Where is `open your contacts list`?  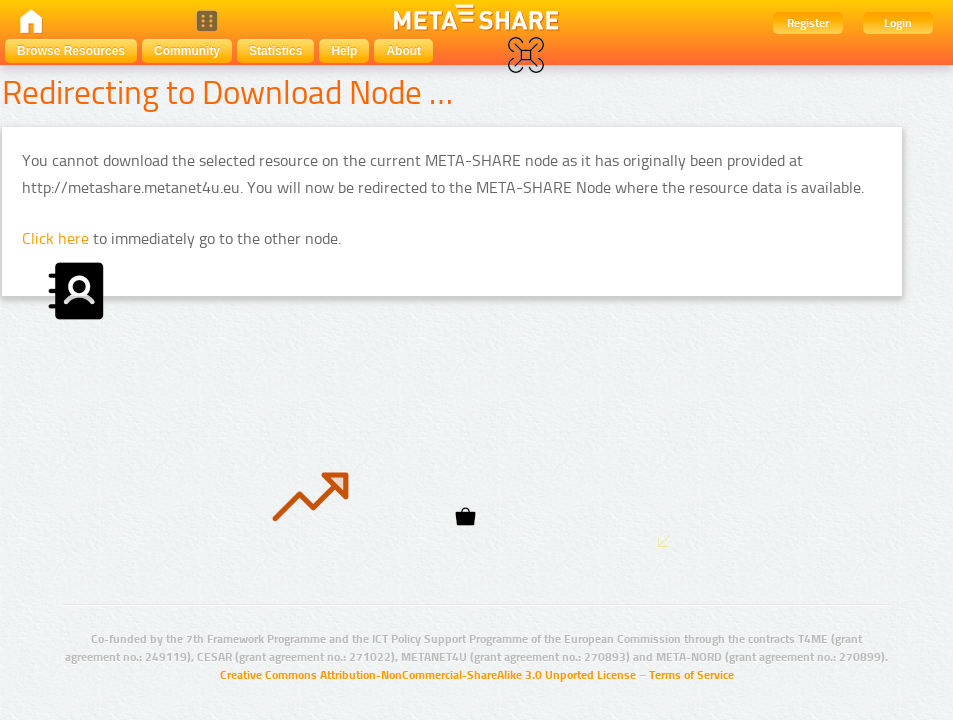
open your contacts list is located at coordinates (77, 291).